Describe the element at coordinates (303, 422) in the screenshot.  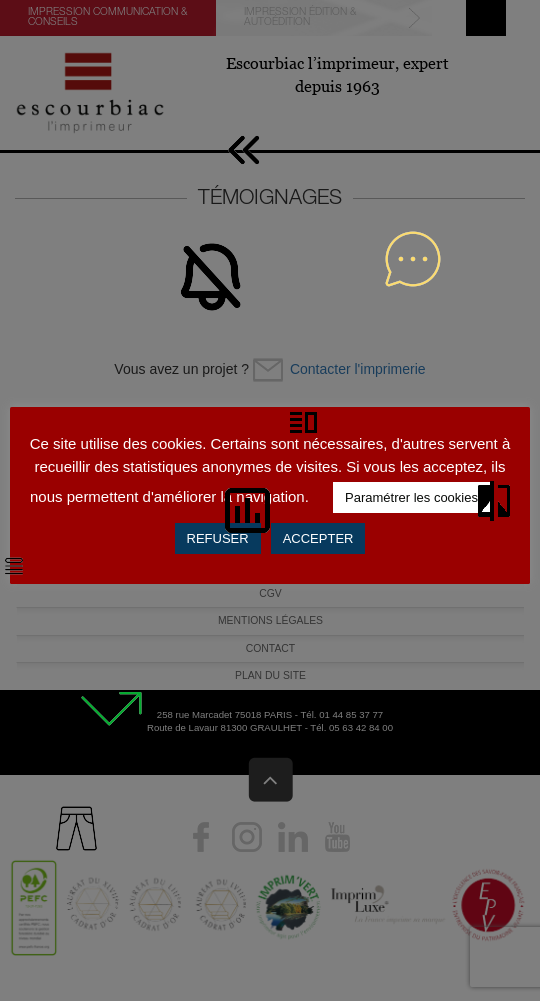
I see `toggle vertical split view layout` at that location.